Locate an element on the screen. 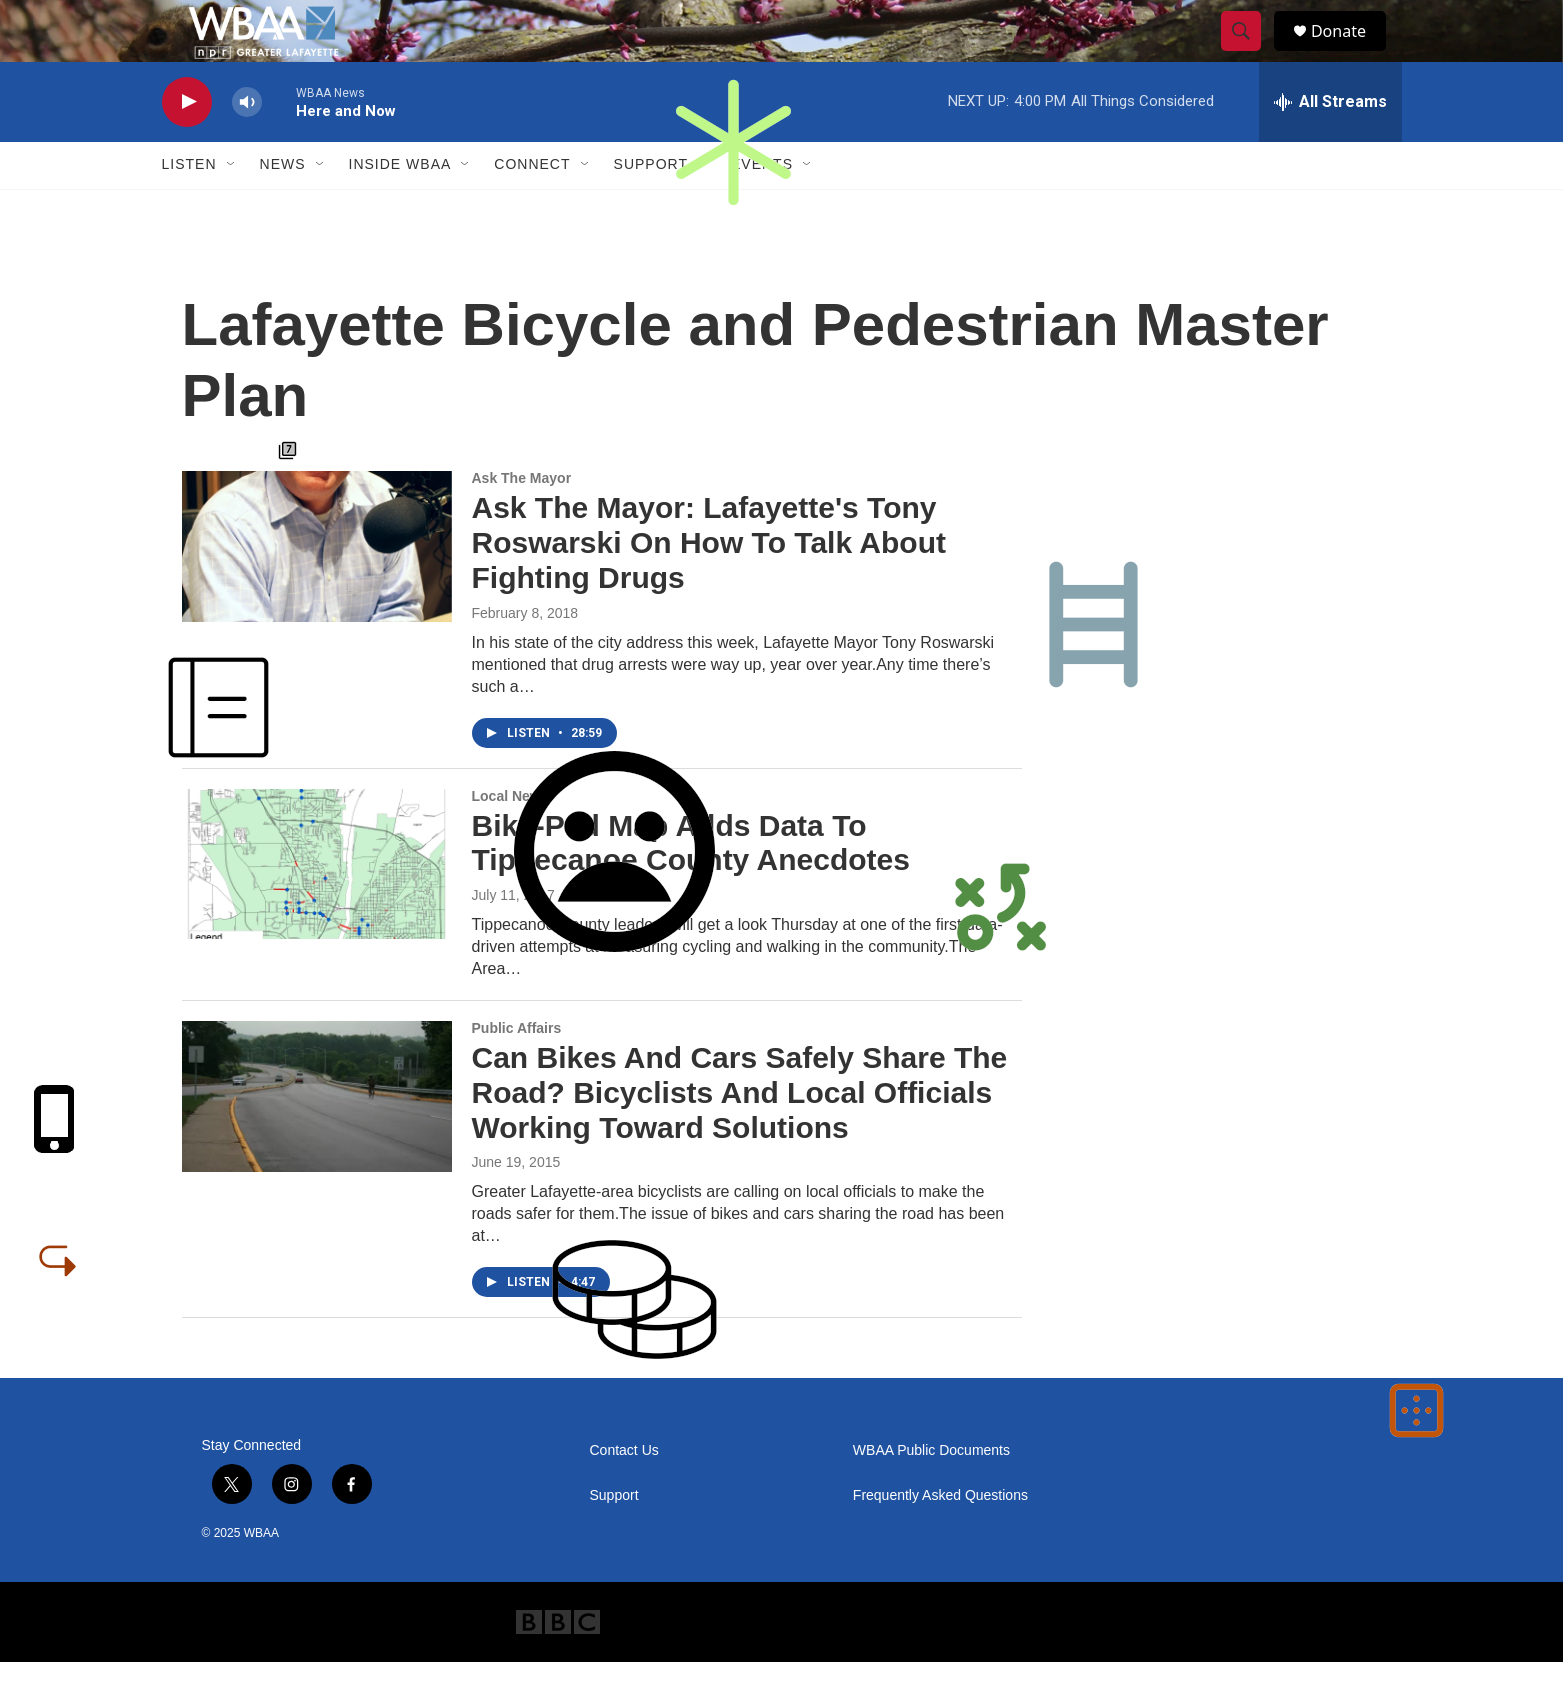 This screenshot has width=1563, height=1706. access step-by-step instructions or tutorials is located at coordinates (1093, 624).